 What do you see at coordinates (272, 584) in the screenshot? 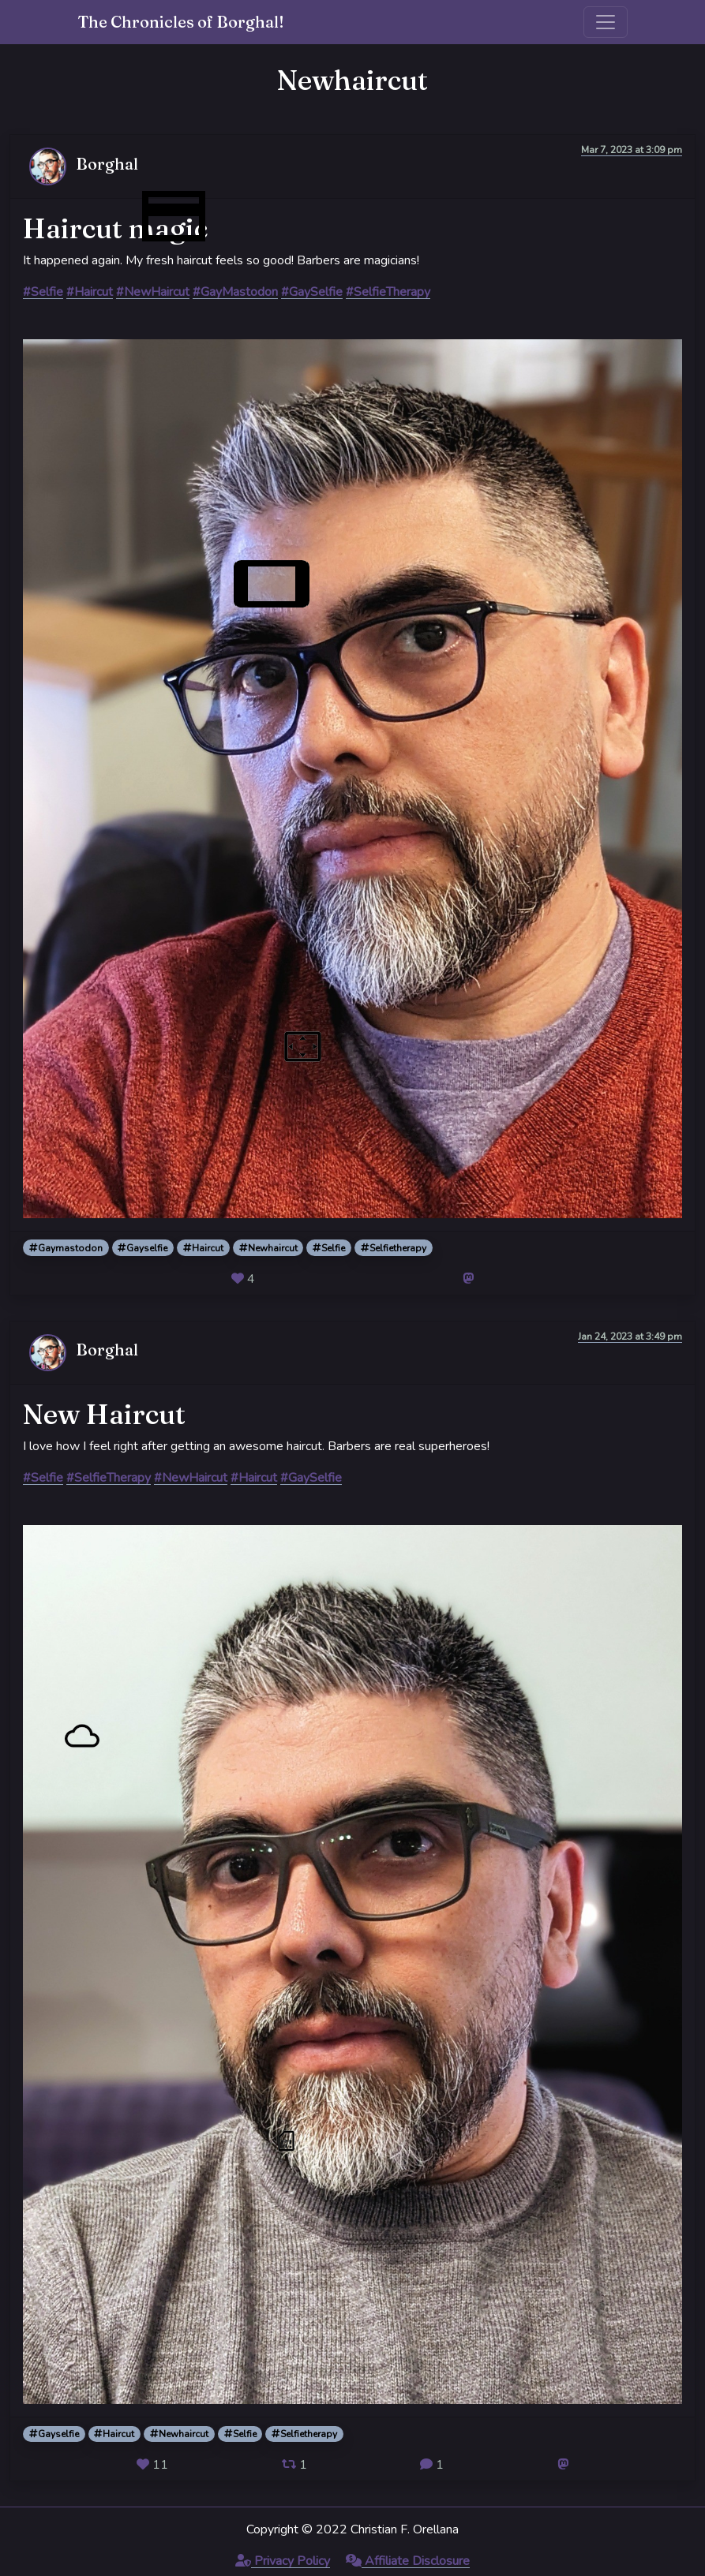
I see `rotate device to landscape orientation` at bounding box center [272, 584].